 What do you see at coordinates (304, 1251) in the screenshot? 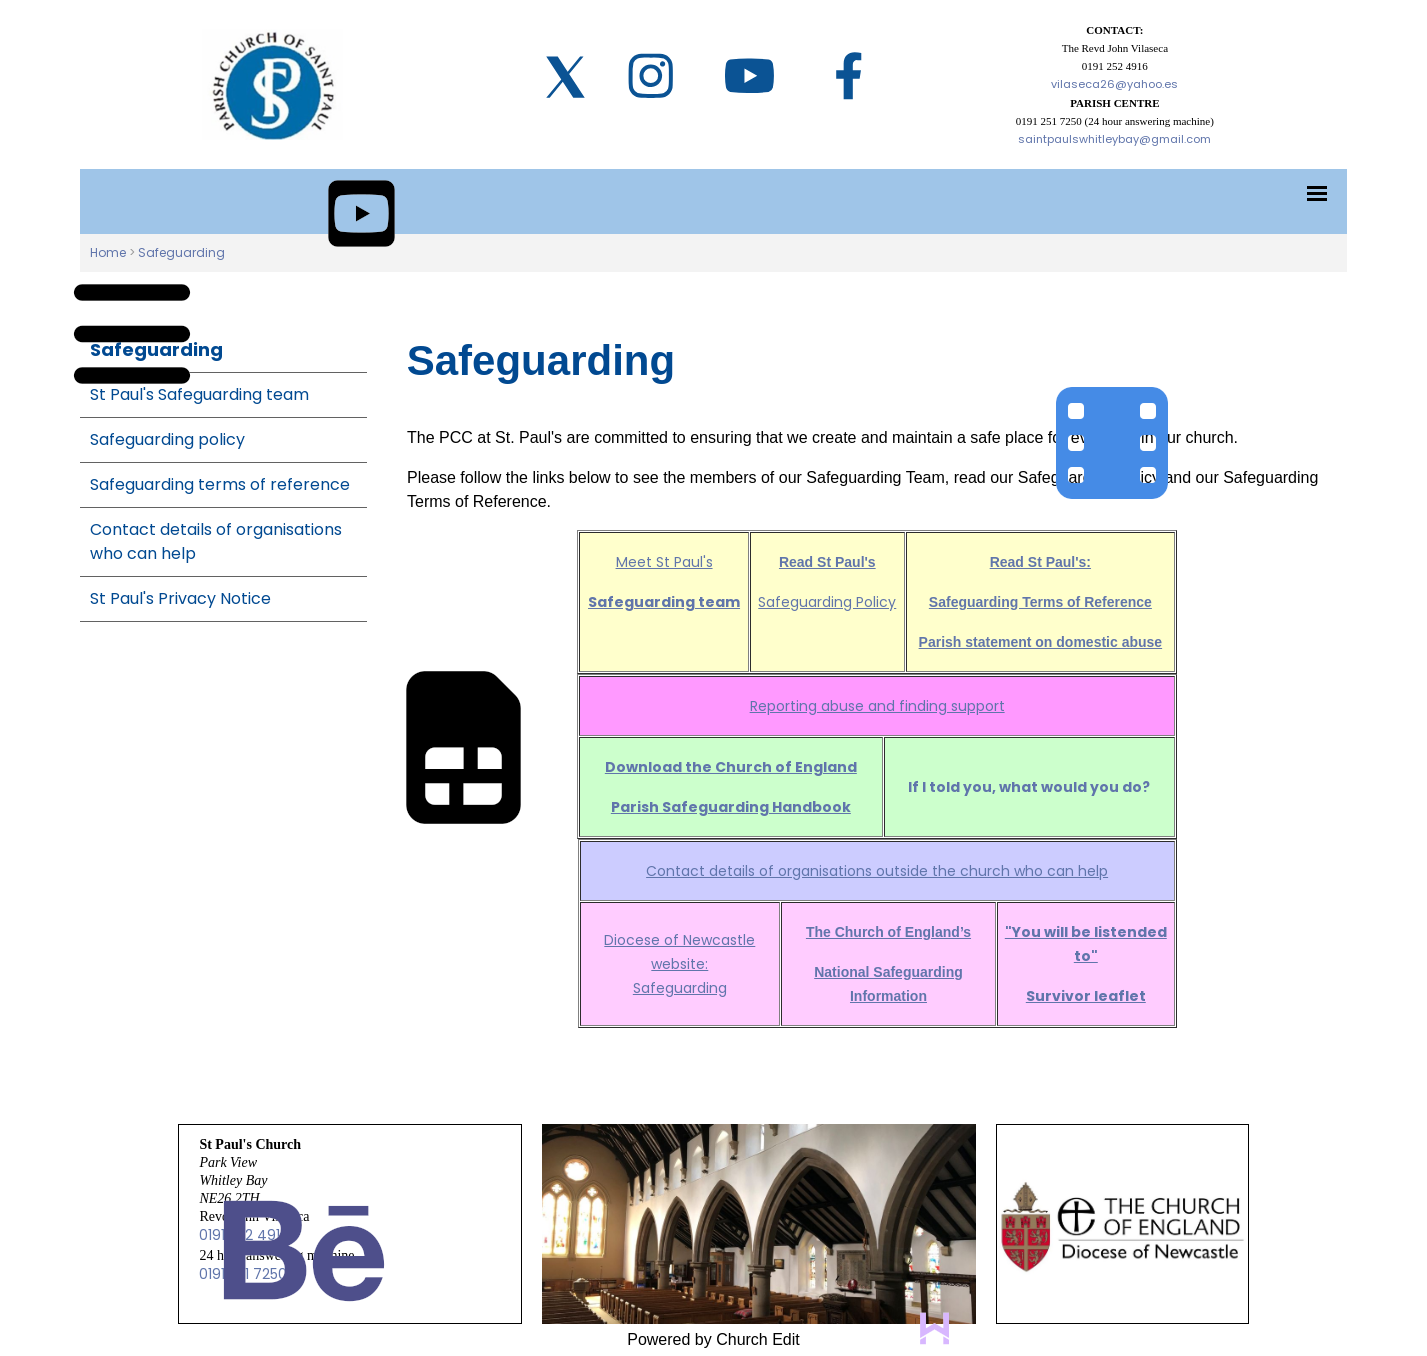
I see `visit behance portfolio` at bounding box center [304, 1251].